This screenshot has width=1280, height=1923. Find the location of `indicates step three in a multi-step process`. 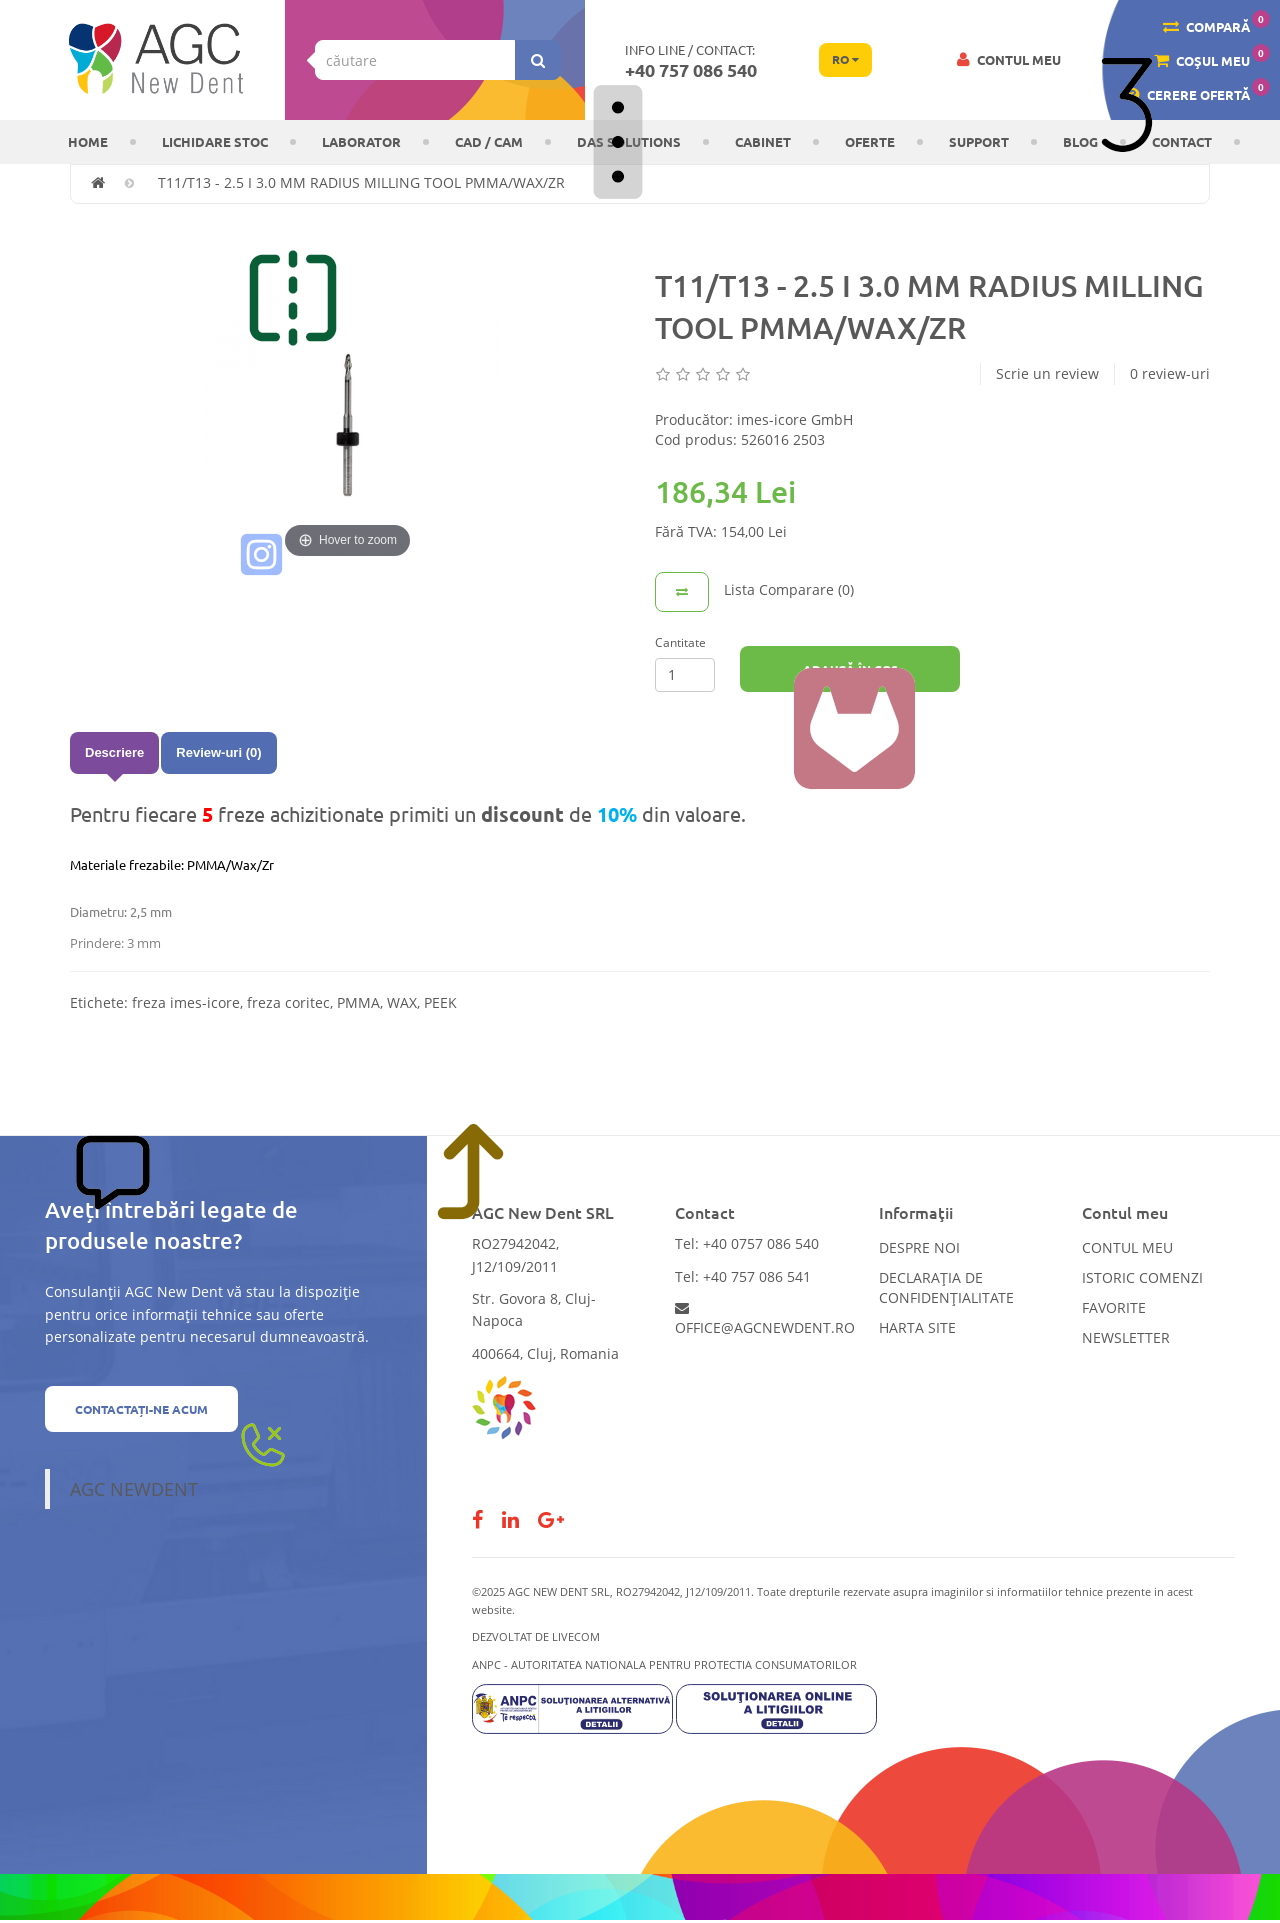

indicates step three in a multi-step process is located at coordinates (1127, 105).